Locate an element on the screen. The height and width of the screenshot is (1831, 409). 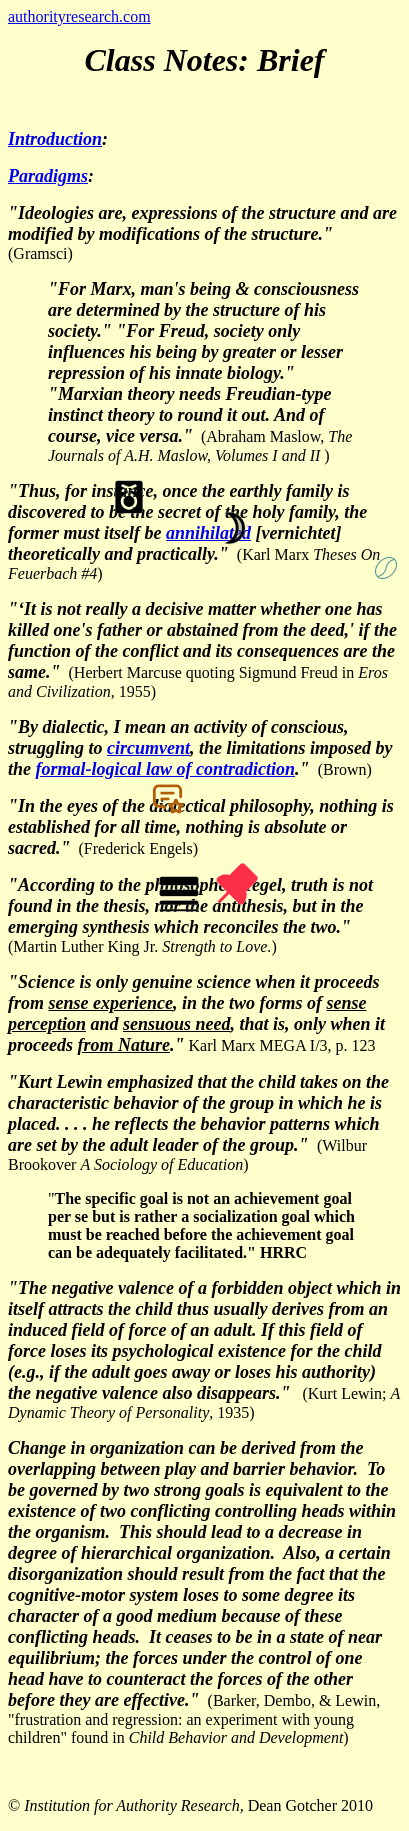
view starred or favorite messages is located at coordinates (167, 797).